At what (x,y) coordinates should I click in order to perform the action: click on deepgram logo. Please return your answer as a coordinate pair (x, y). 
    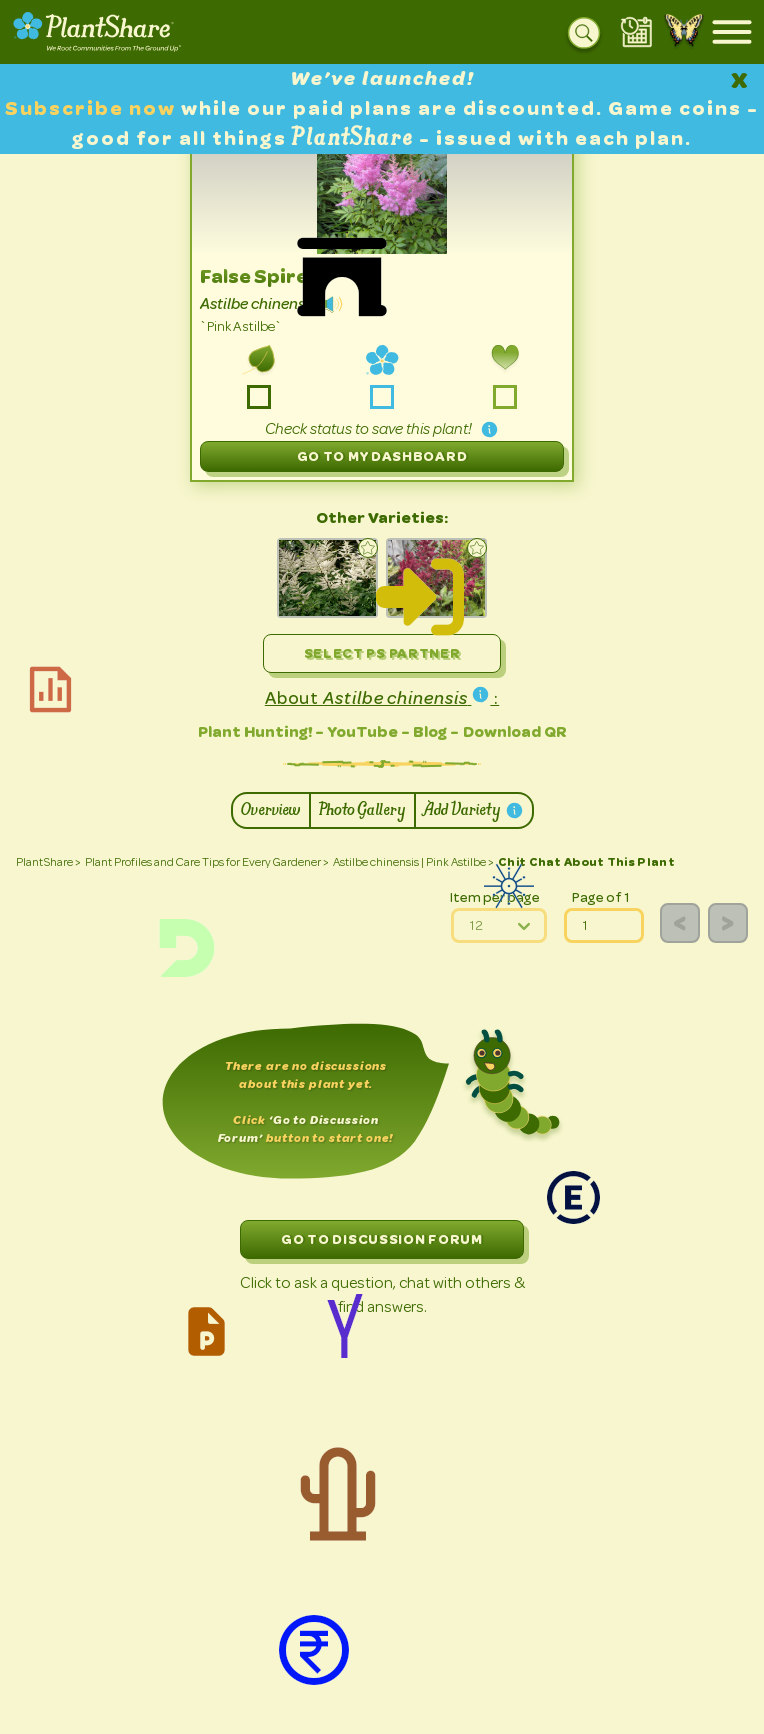
    Looking at the image, I should click on (187, 948).